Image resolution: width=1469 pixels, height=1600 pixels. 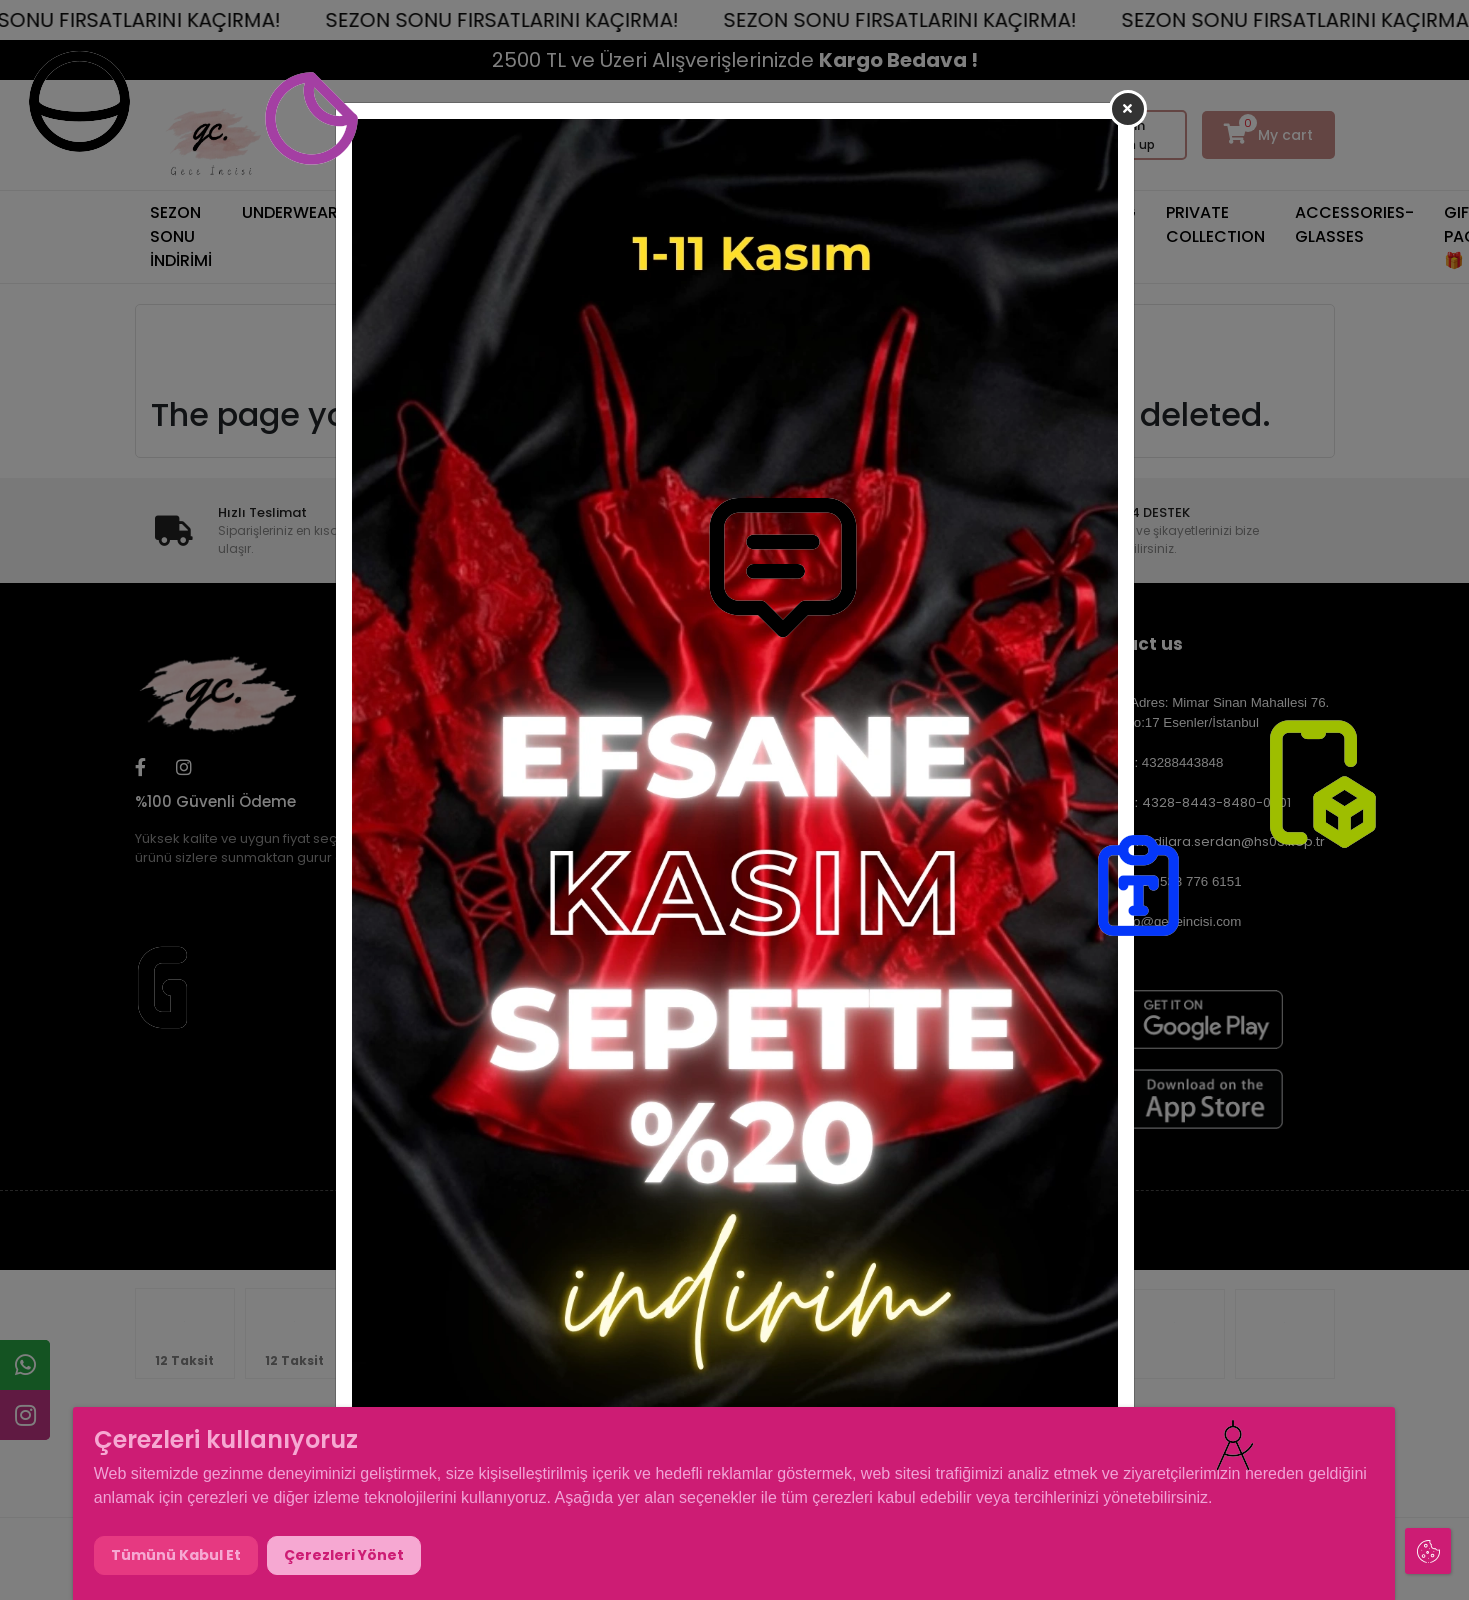 I want to click on add a sticker to your message, so click(x=311, y=118).